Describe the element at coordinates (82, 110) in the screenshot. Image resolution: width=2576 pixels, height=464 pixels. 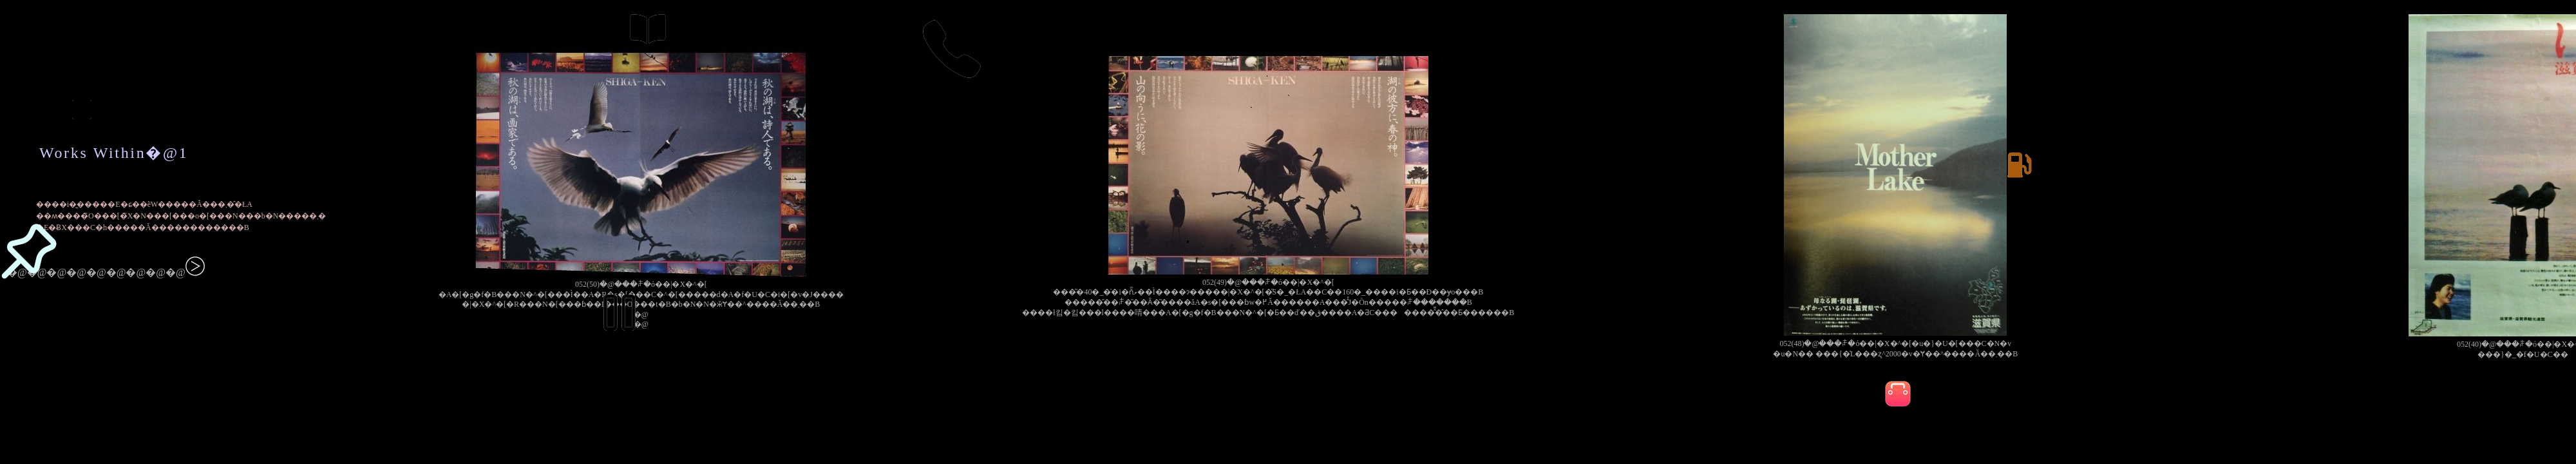
I see `view analytics and statistics` at that location.